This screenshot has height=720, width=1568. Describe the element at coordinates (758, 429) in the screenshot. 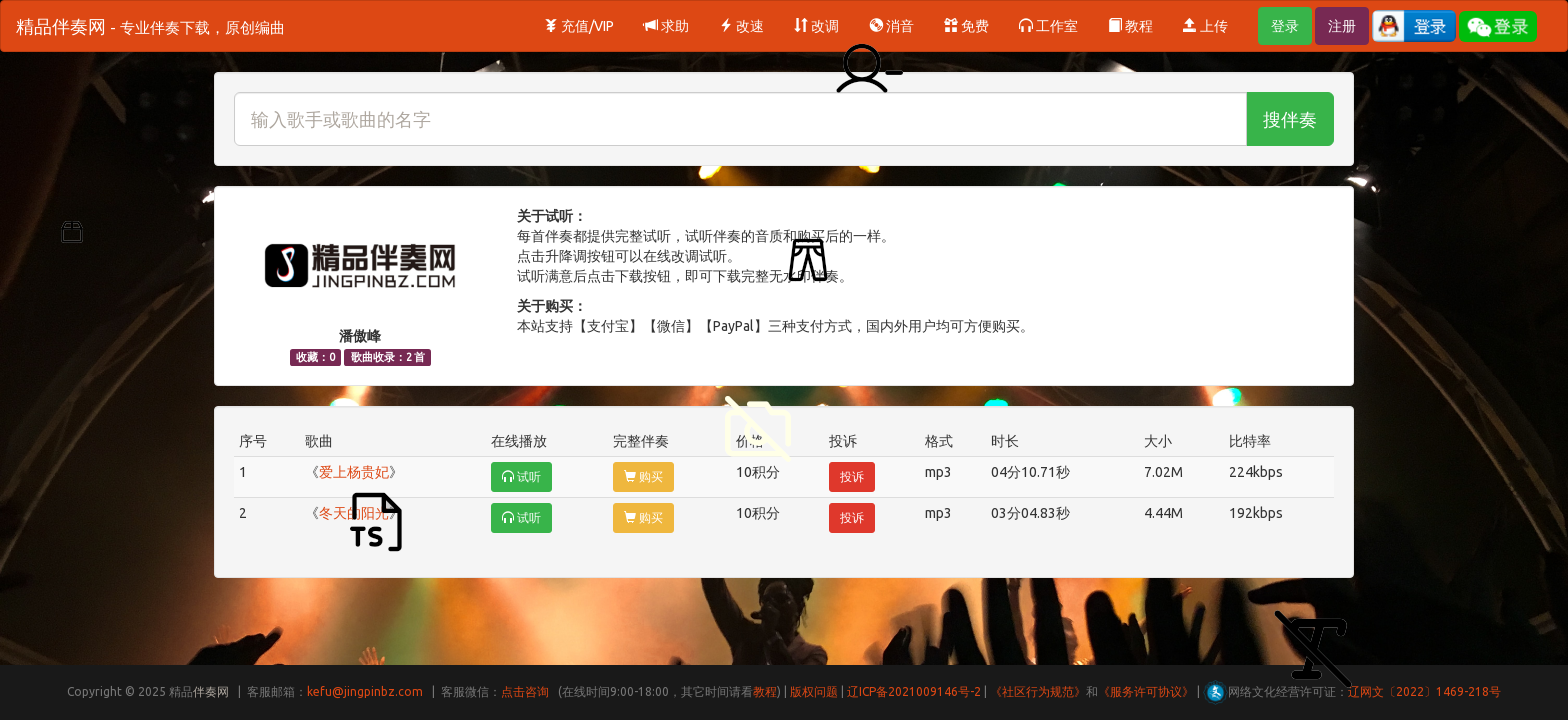

I see `camera is disabled or turned off` at that location.